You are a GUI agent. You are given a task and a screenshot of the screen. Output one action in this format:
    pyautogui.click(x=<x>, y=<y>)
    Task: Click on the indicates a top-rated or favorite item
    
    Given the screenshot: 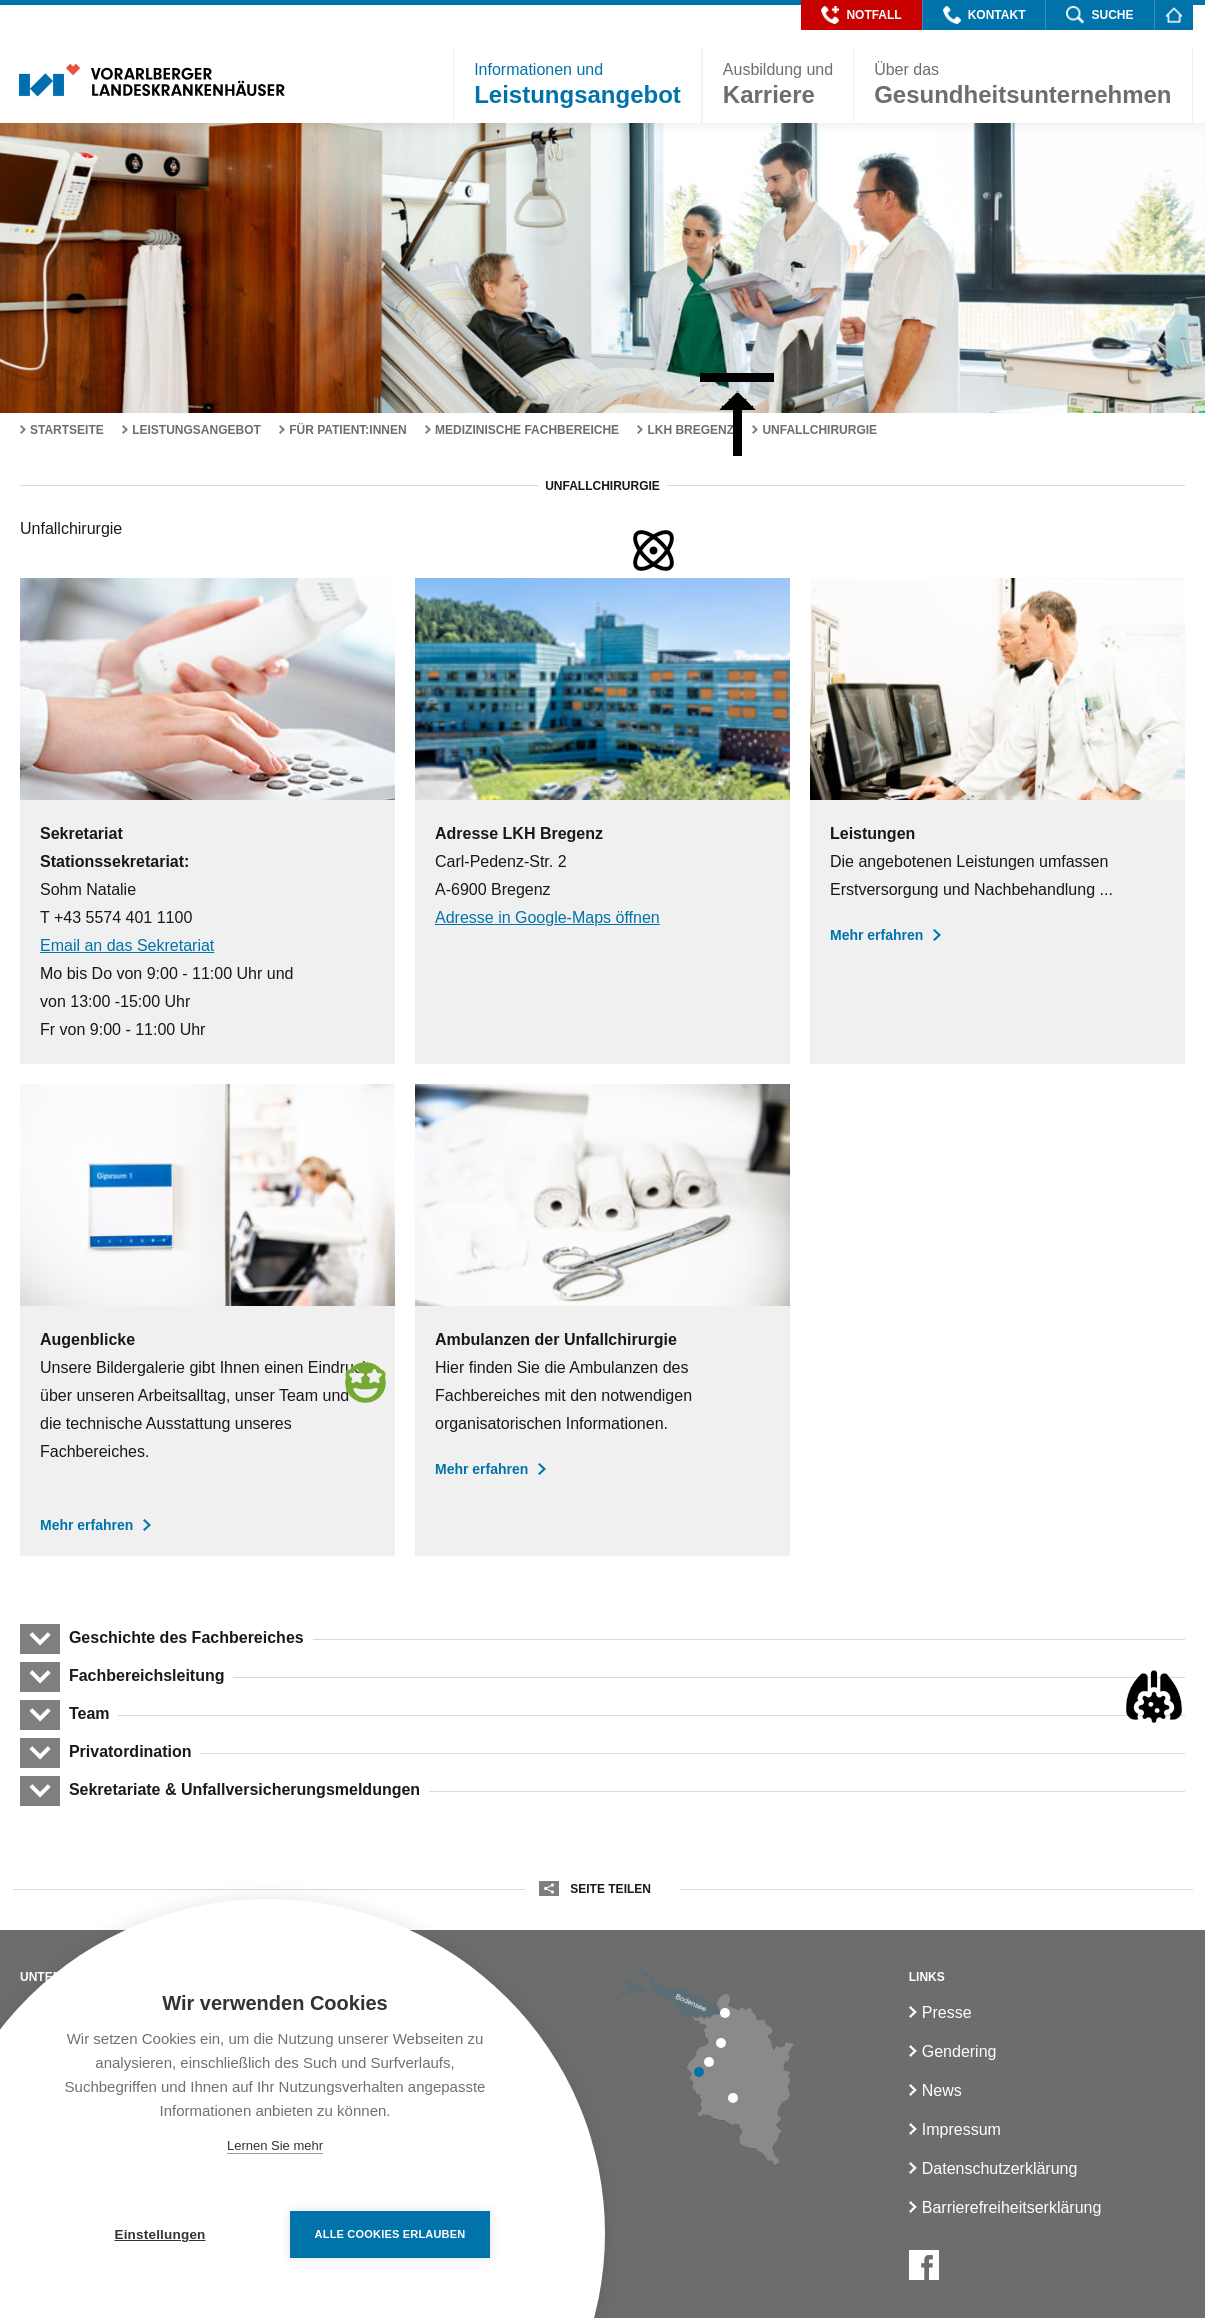 What is the action you would take?
    pyautogui.click(x=365, y=1382)
    